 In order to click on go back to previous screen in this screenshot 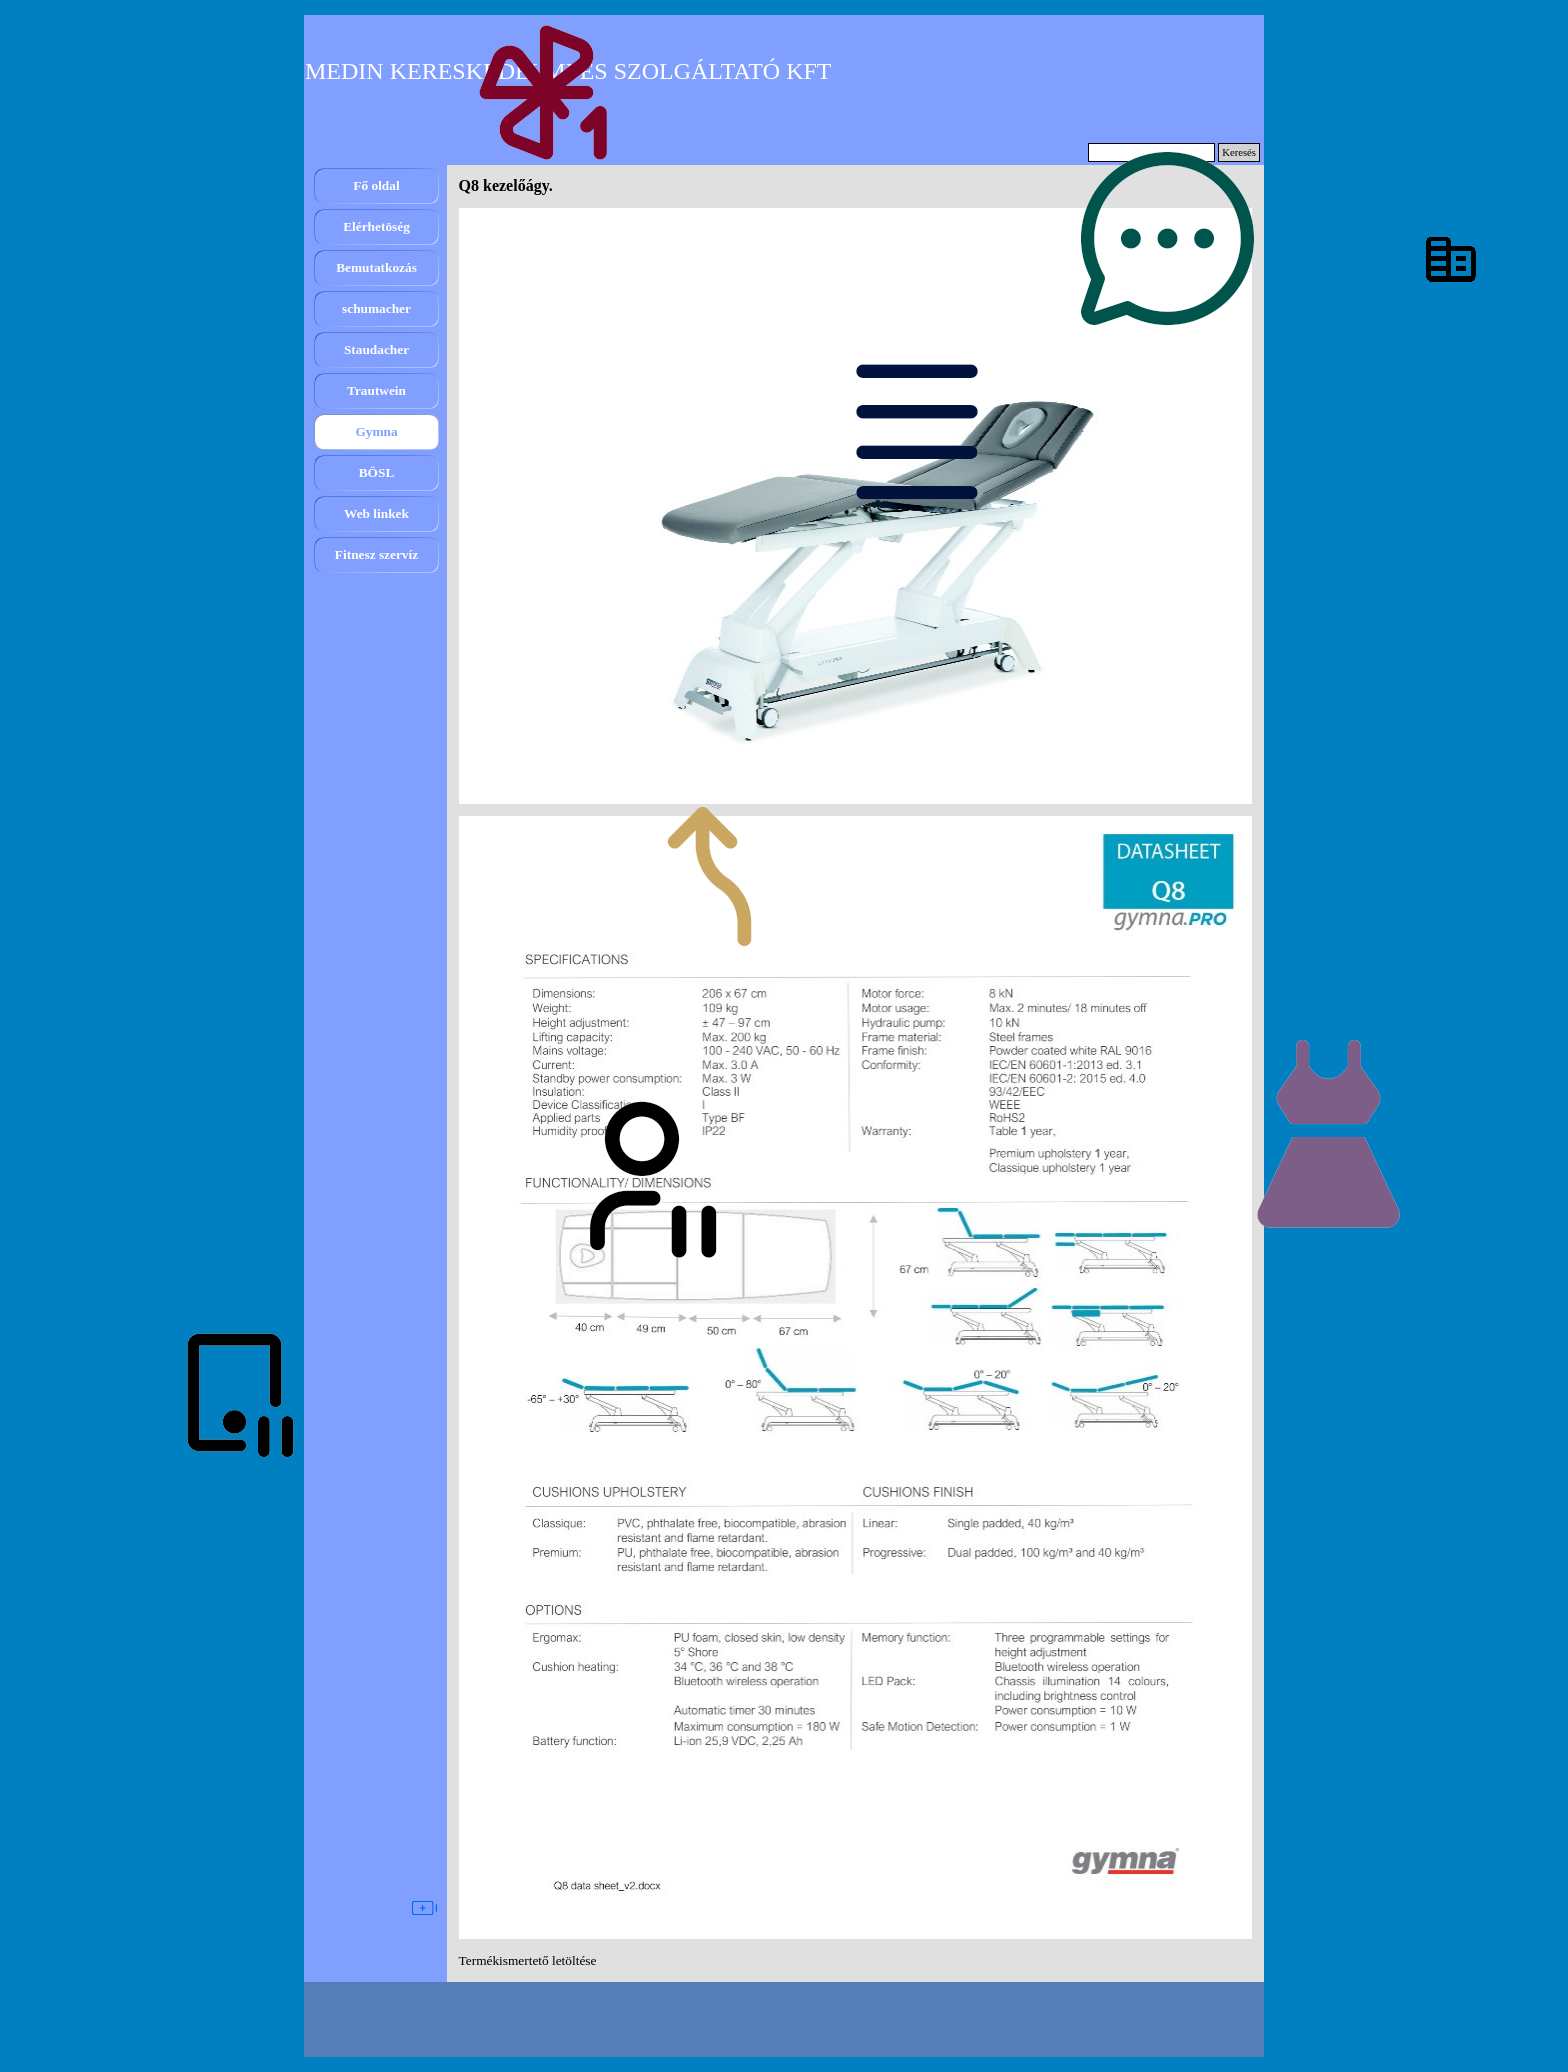, I will do `click(716, 876)`.